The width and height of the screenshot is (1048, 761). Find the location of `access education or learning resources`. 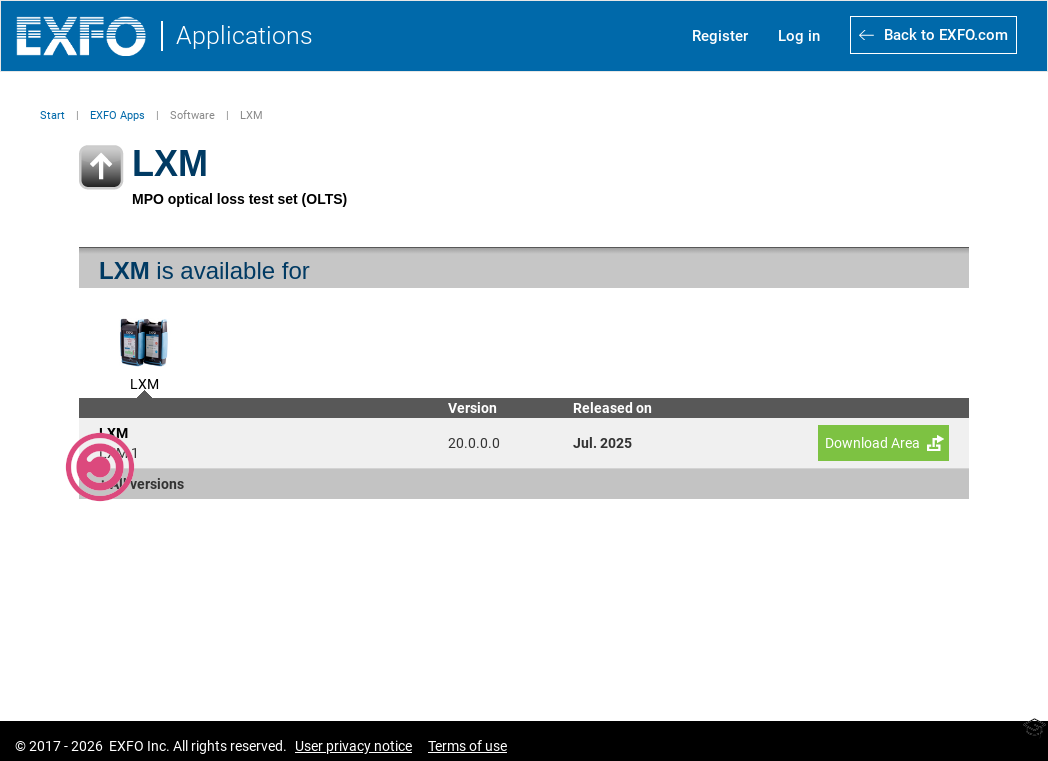

access education or learning resources is located at coordinates (1034, 727).